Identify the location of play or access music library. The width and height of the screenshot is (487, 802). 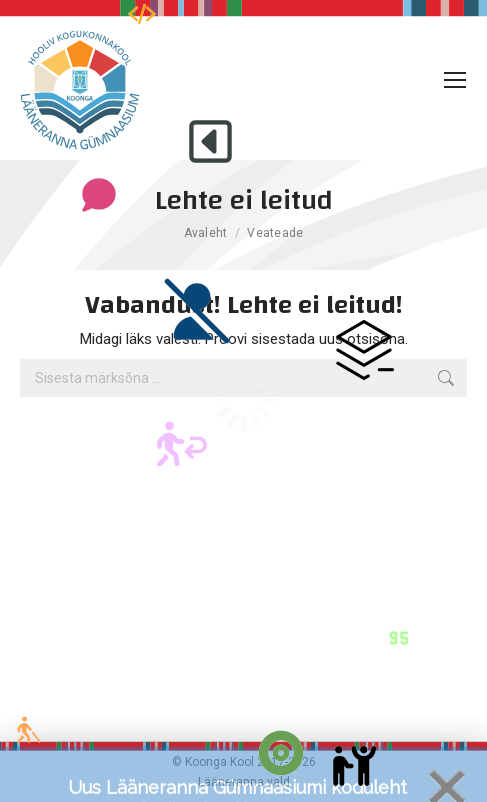
(281, 753).